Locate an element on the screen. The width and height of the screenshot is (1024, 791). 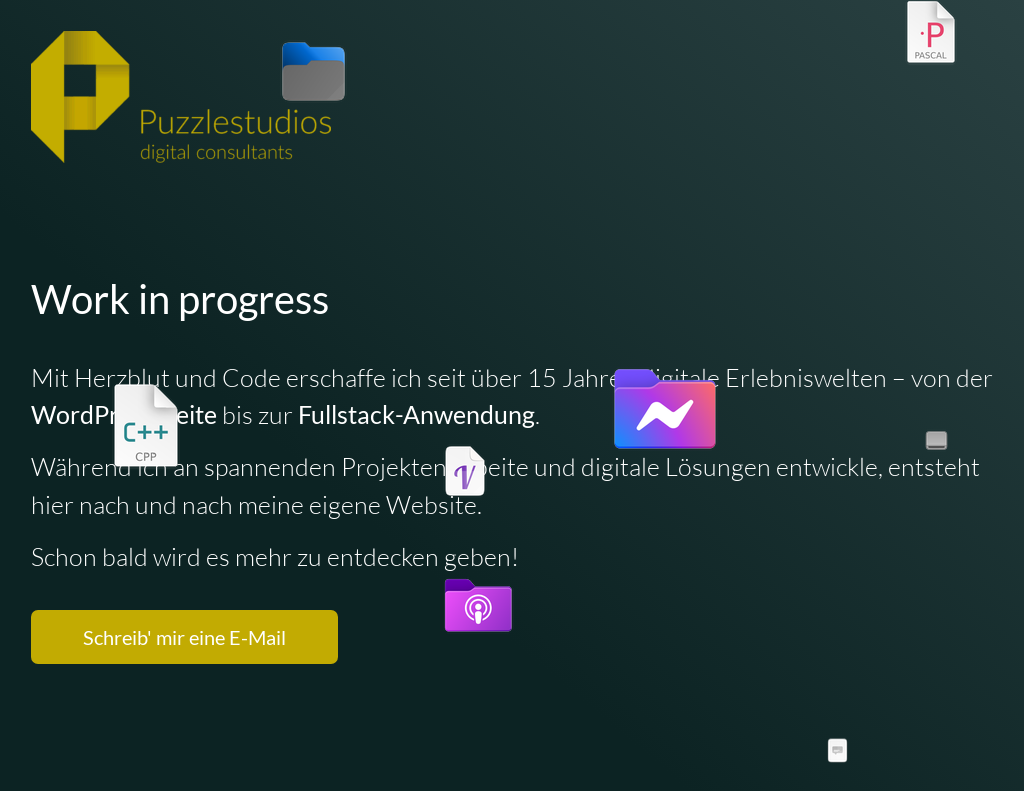
open folder containing files is located at coordinates (313, 71).